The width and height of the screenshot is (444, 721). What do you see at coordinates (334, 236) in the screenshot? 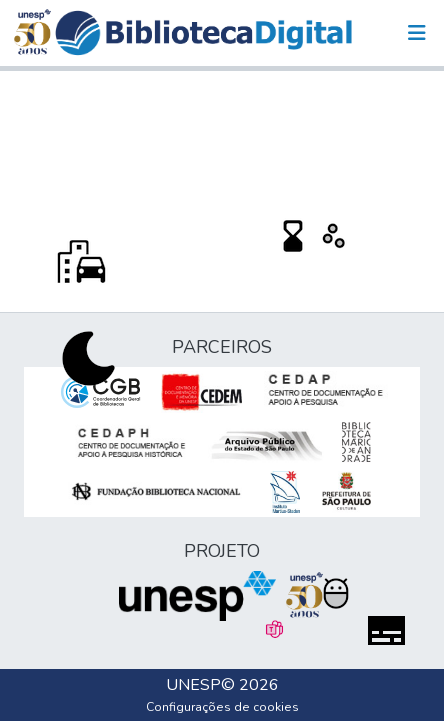
I see `view data as a scatter plot` at bounding box center [334, 236].